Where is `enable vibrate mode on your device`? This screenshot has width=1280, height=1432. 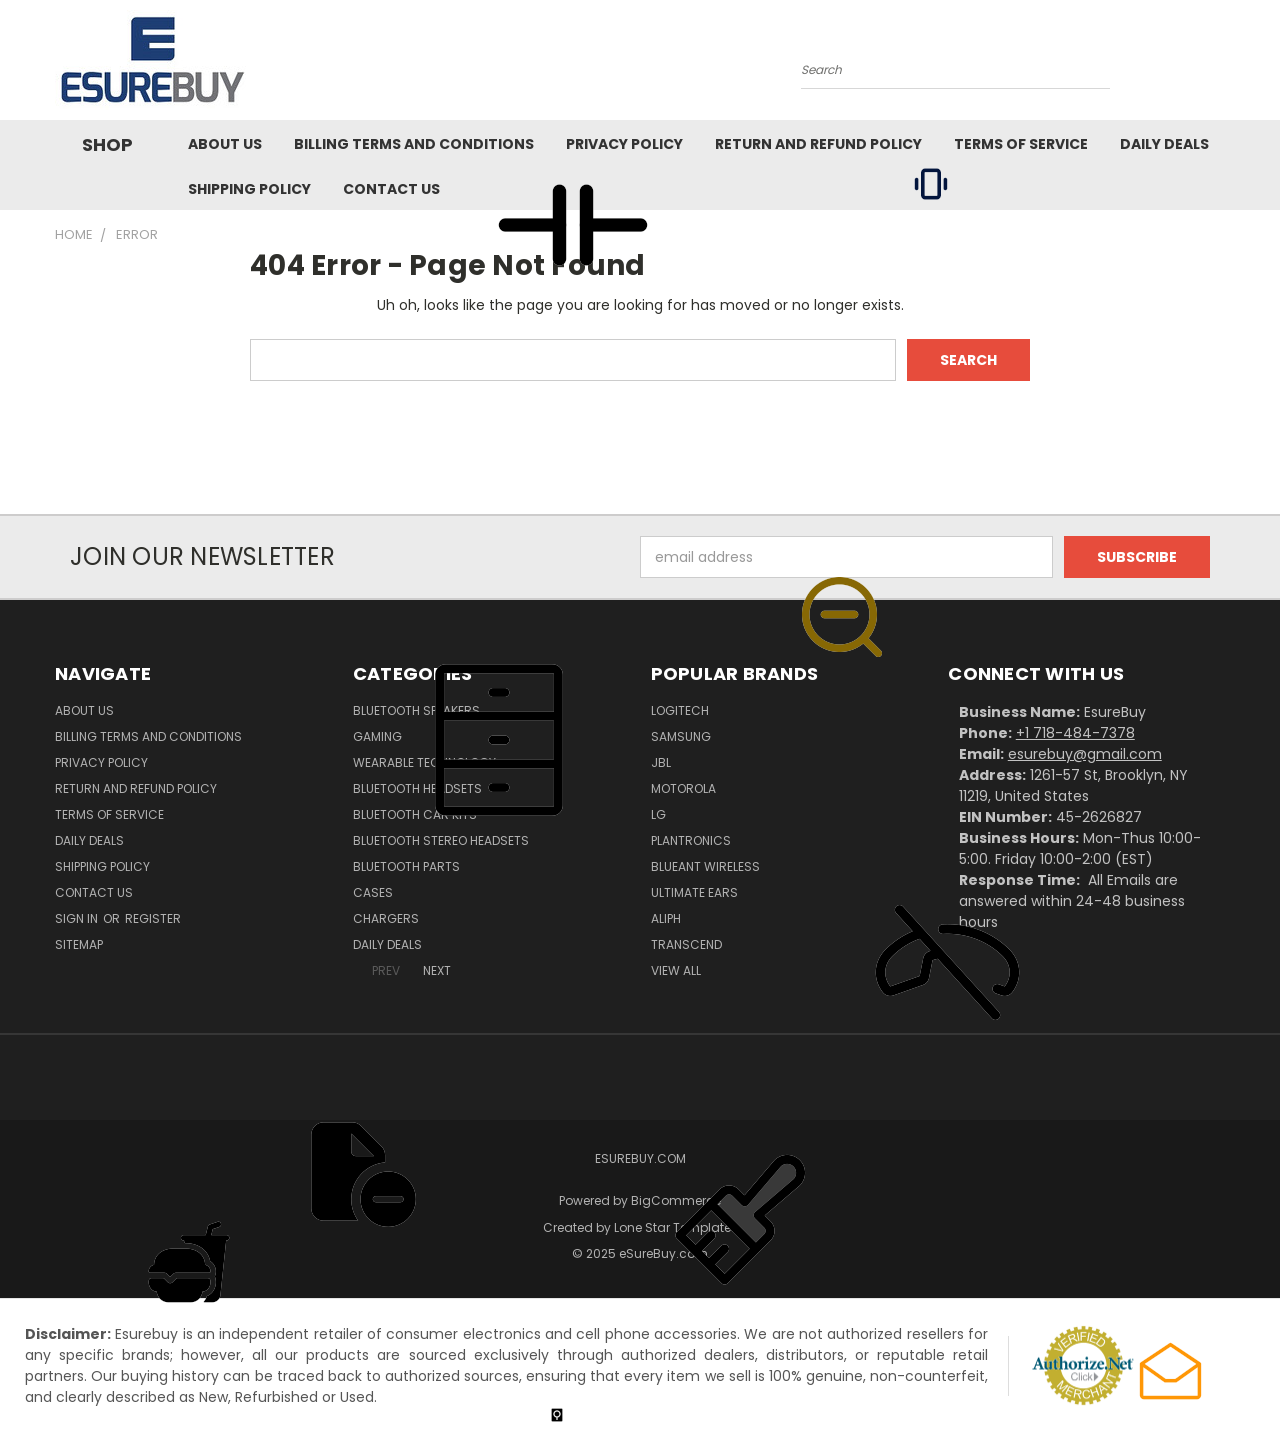 enable vibrate mode on your device is located at coordinates (931, 184).